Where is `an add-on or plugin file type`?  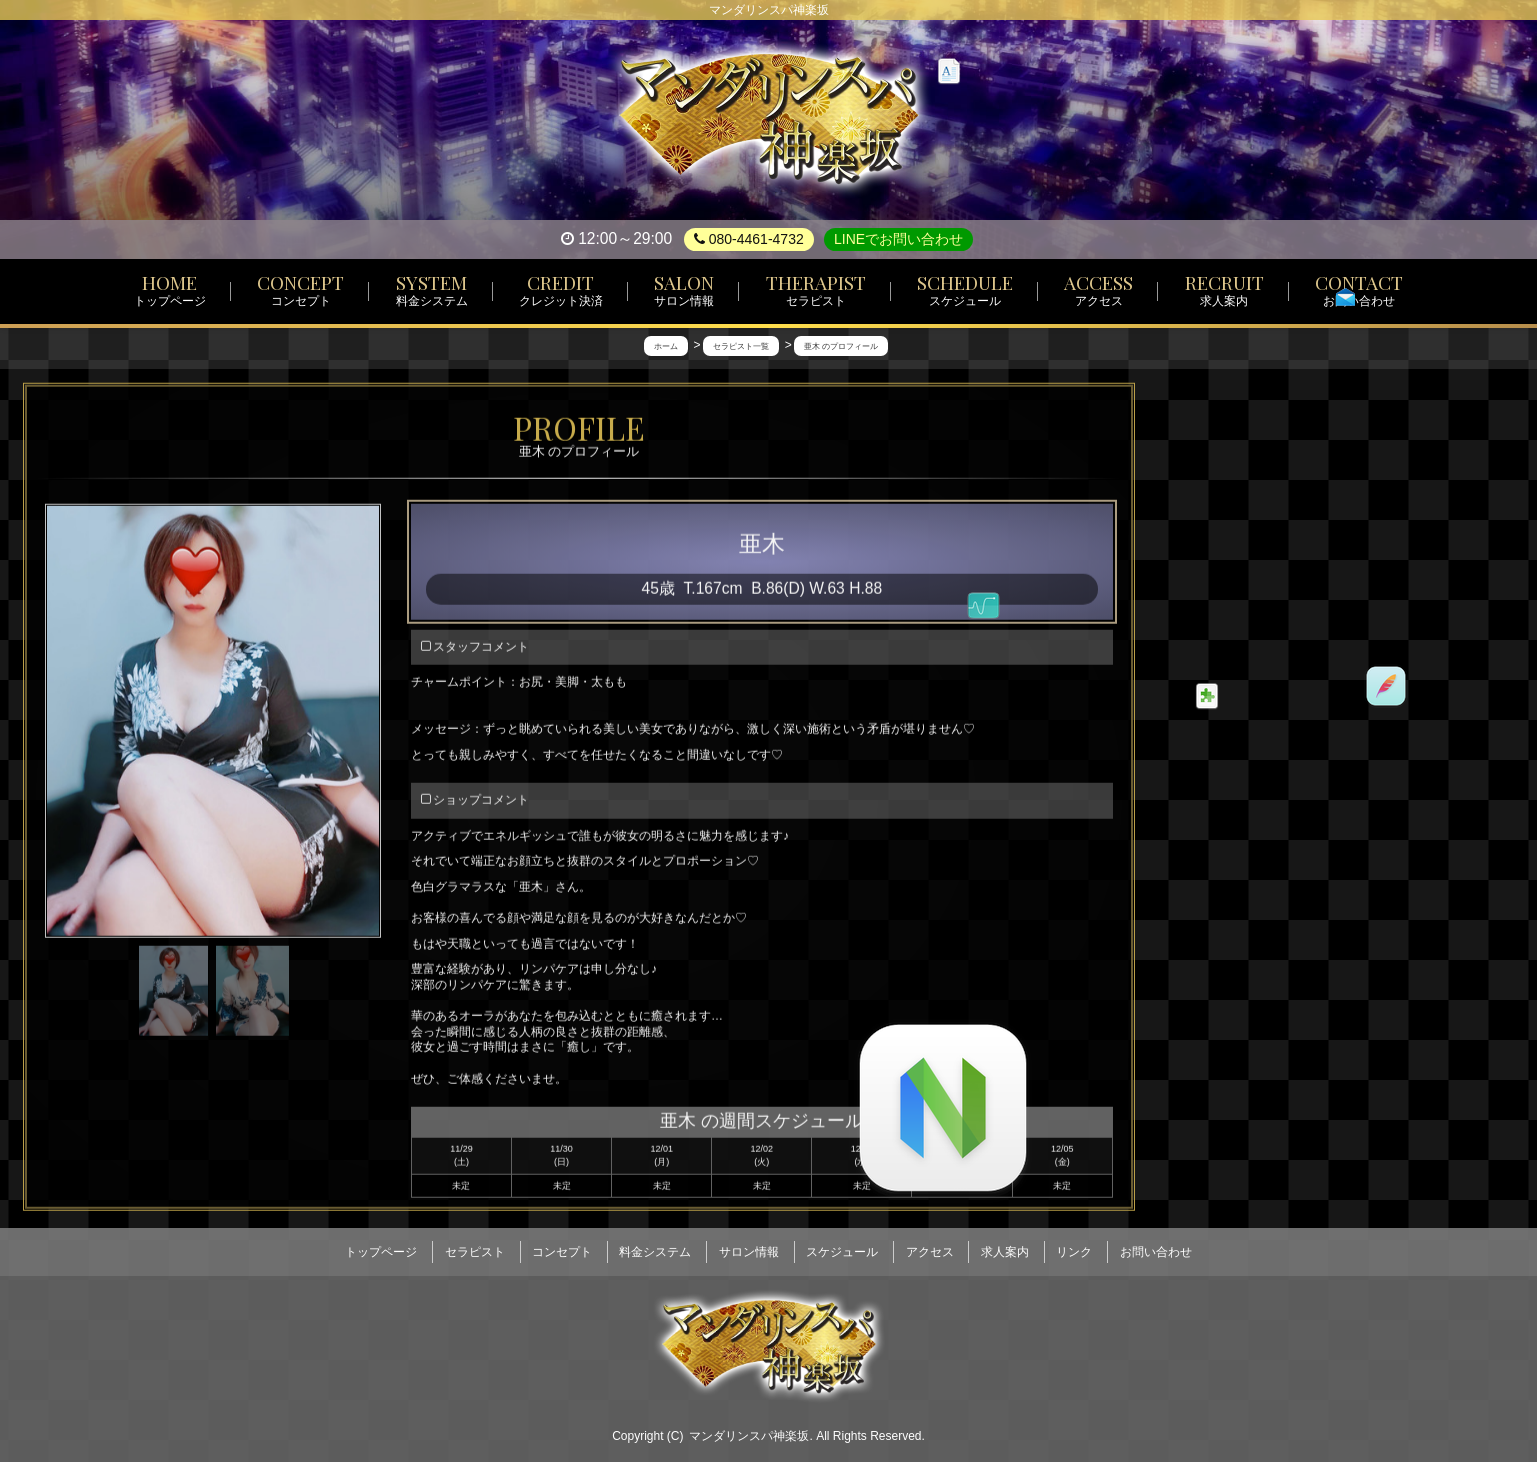 an add-on or plugin file type is located at coordinates (1207, 696).